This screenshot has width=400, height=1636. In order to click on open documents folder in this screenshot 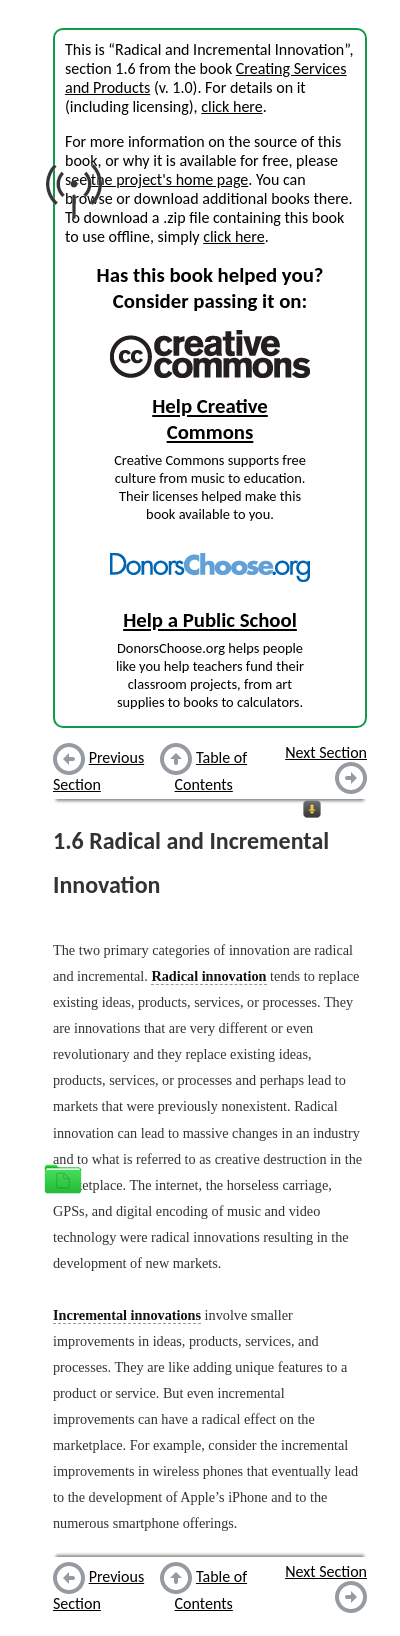, I will do `click(63, 1179)`.